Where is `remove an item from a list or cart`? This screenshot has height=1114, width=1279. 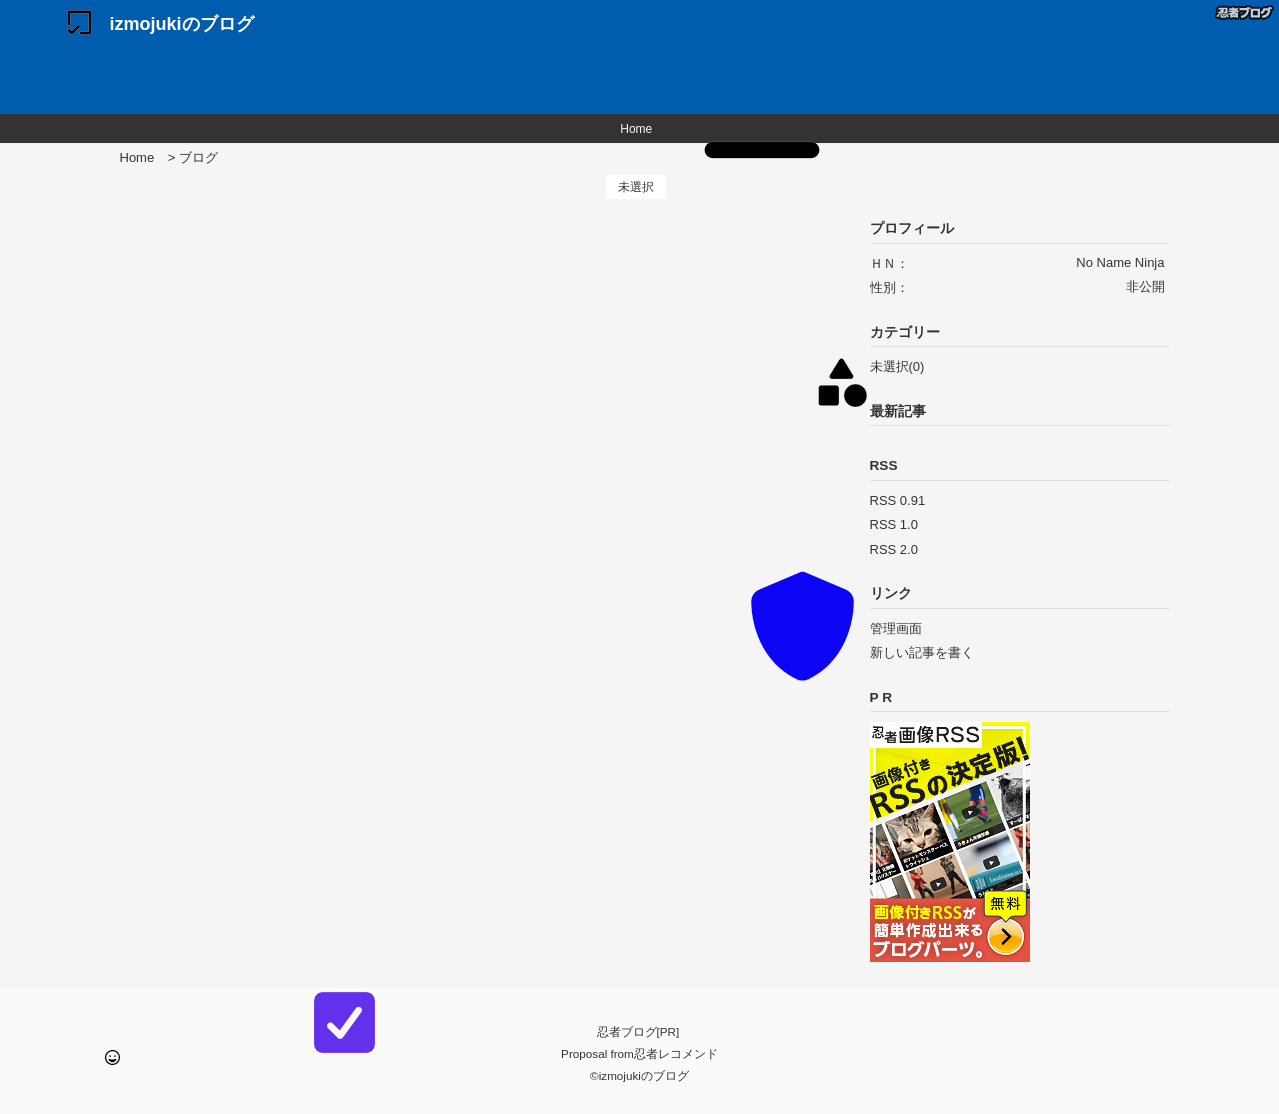
remove an item from a list or cart is located at coordinates (762, 150).